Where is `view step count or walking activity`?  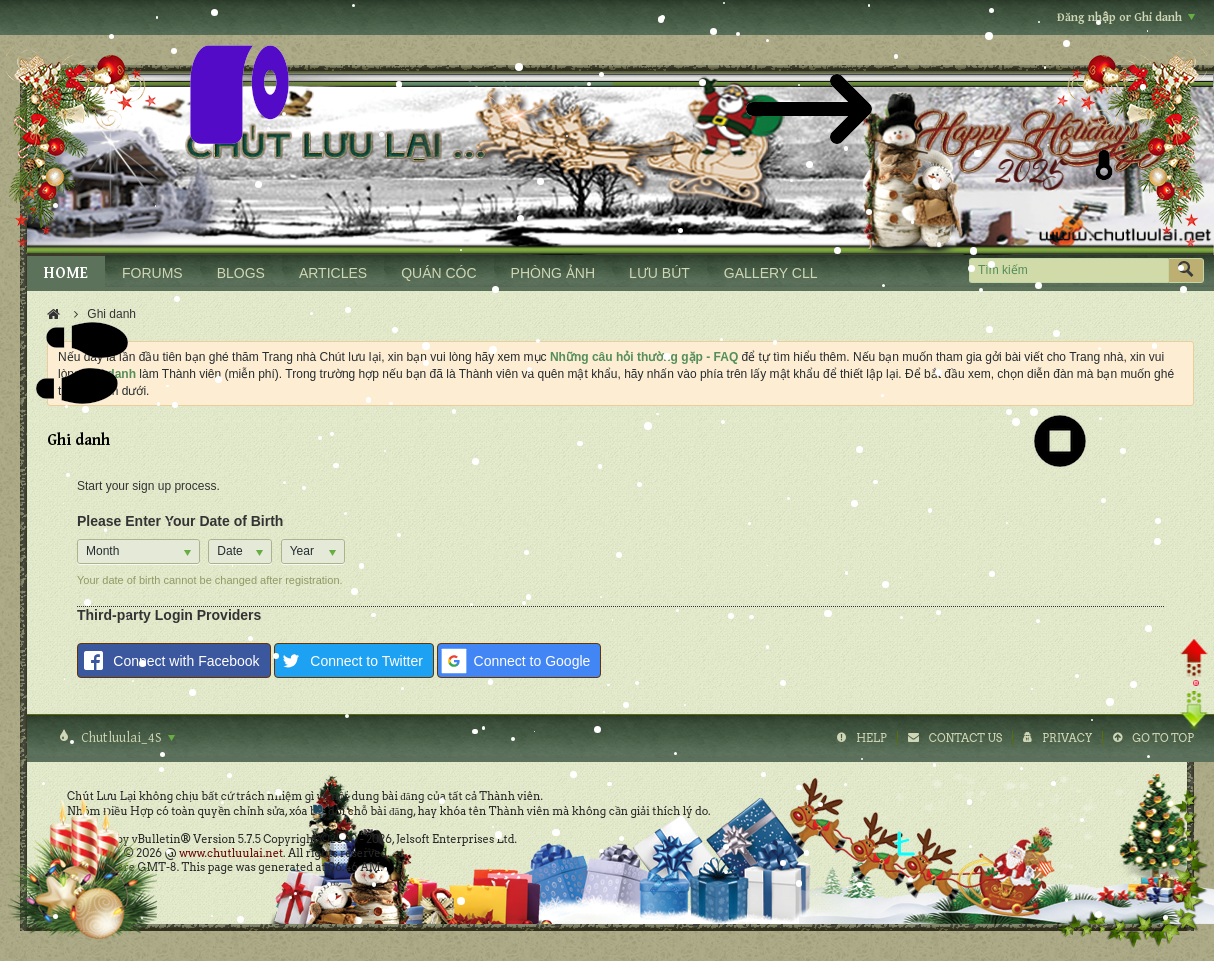 view step count or walking activity is located at coordinates (82, 363).